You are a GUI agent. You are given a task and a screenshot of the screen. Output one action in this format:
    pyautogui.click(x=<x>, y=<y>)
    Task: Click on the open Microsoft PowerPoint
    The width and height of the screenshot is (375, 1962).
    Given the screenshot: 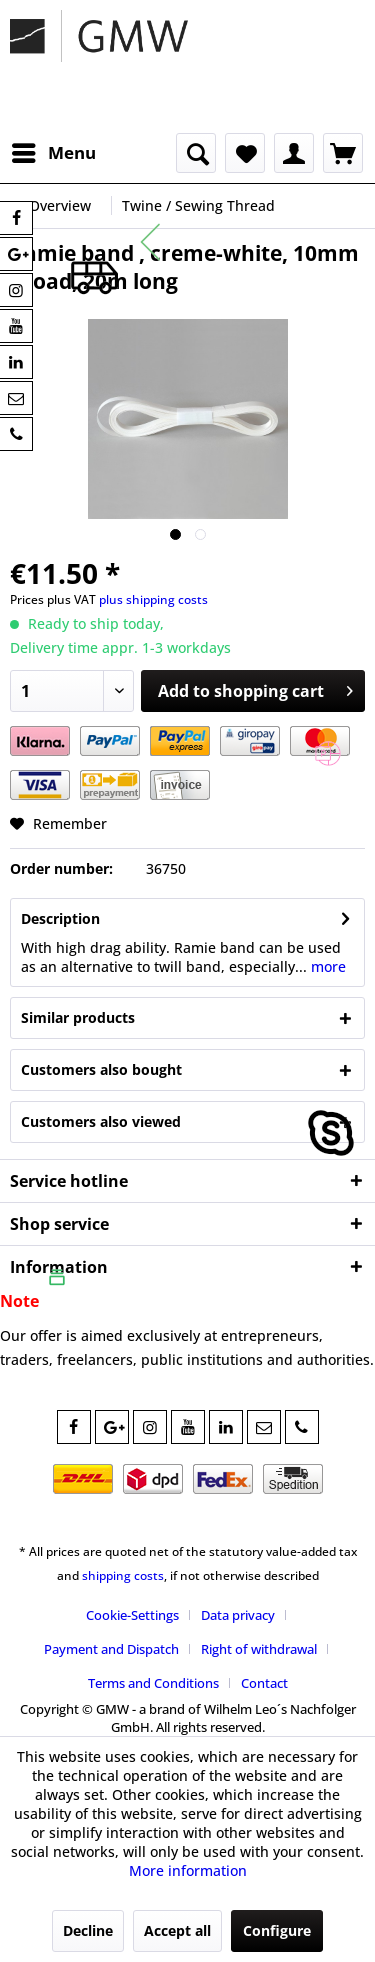 What is the action you would take?
    pyautogui.click(x=327, y=753)
    